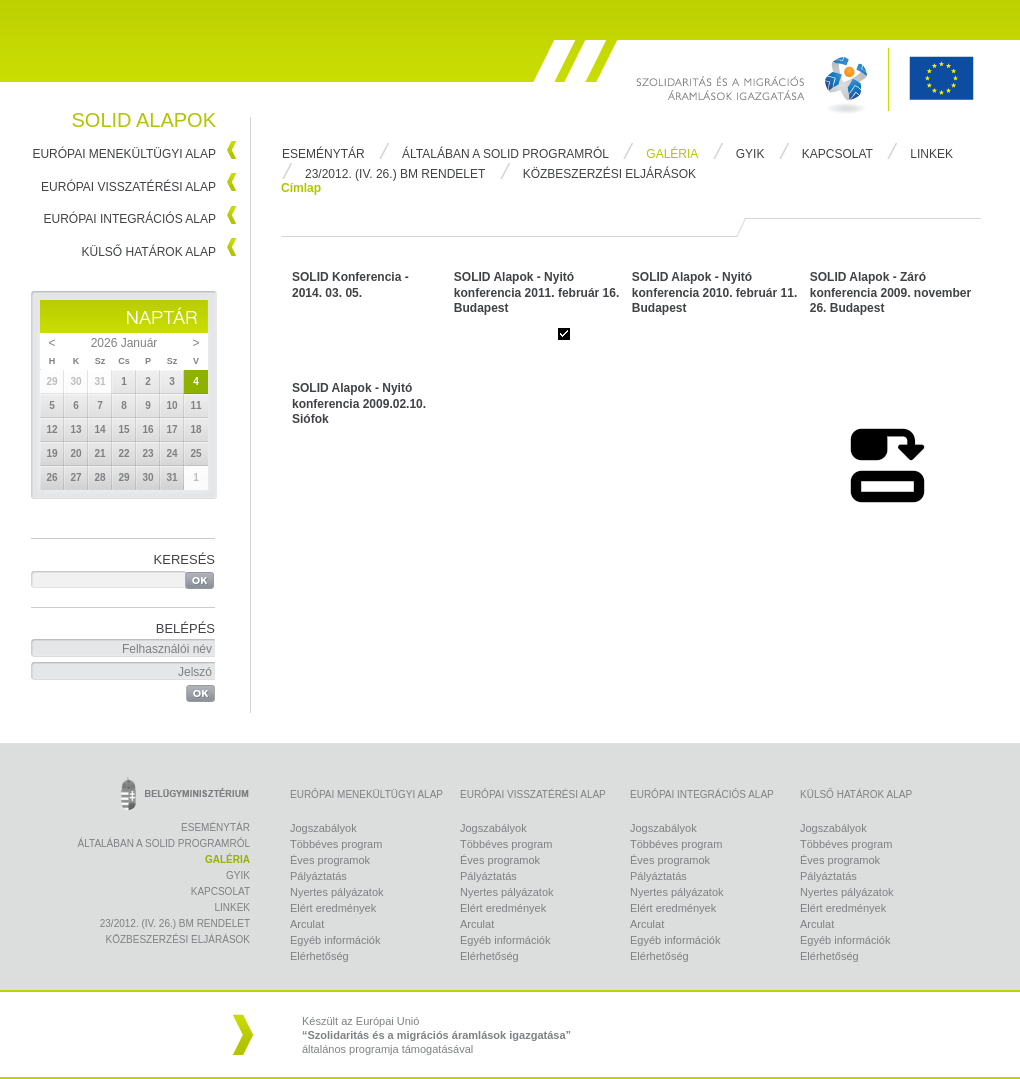  I want to click on view predecessor tasks in a workflow, so click(887, 465).